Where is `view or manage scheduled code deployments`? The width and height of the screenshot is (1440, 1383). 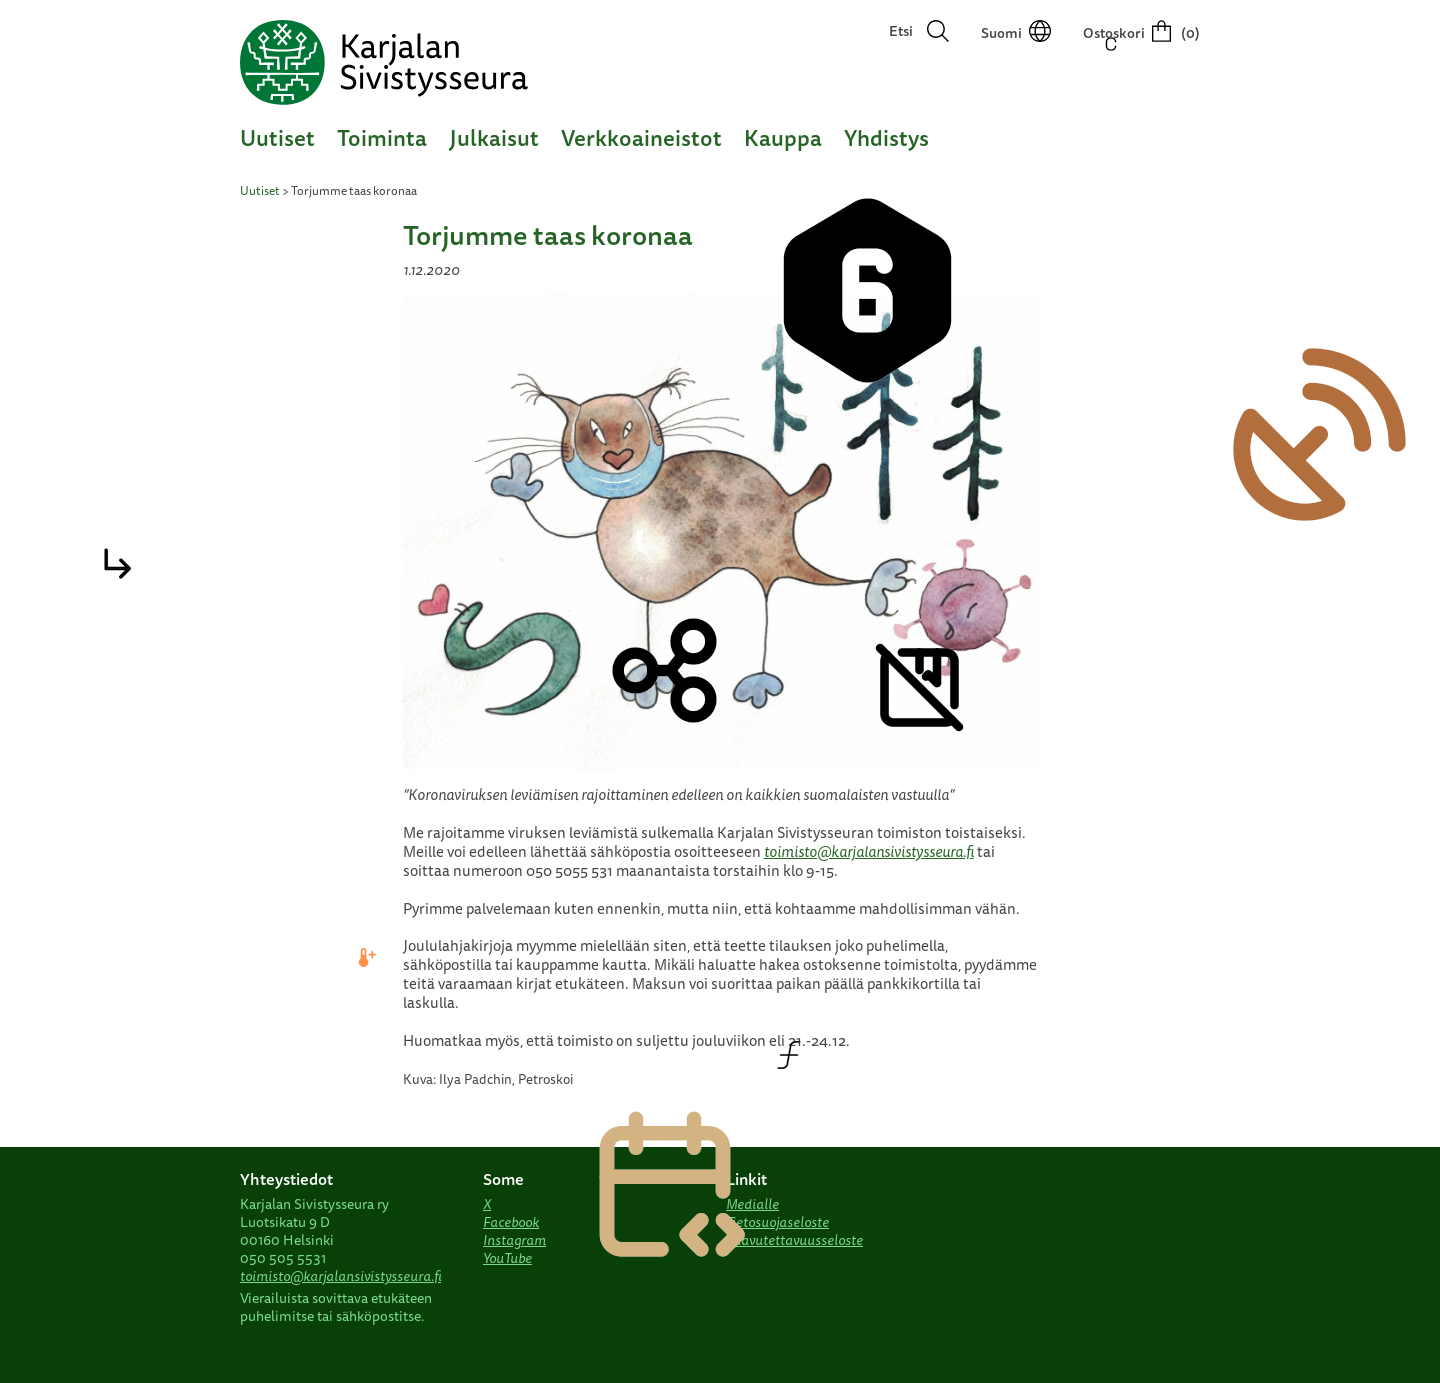 view or manage scheduled code deployments is located at coordinates (665, 1184).